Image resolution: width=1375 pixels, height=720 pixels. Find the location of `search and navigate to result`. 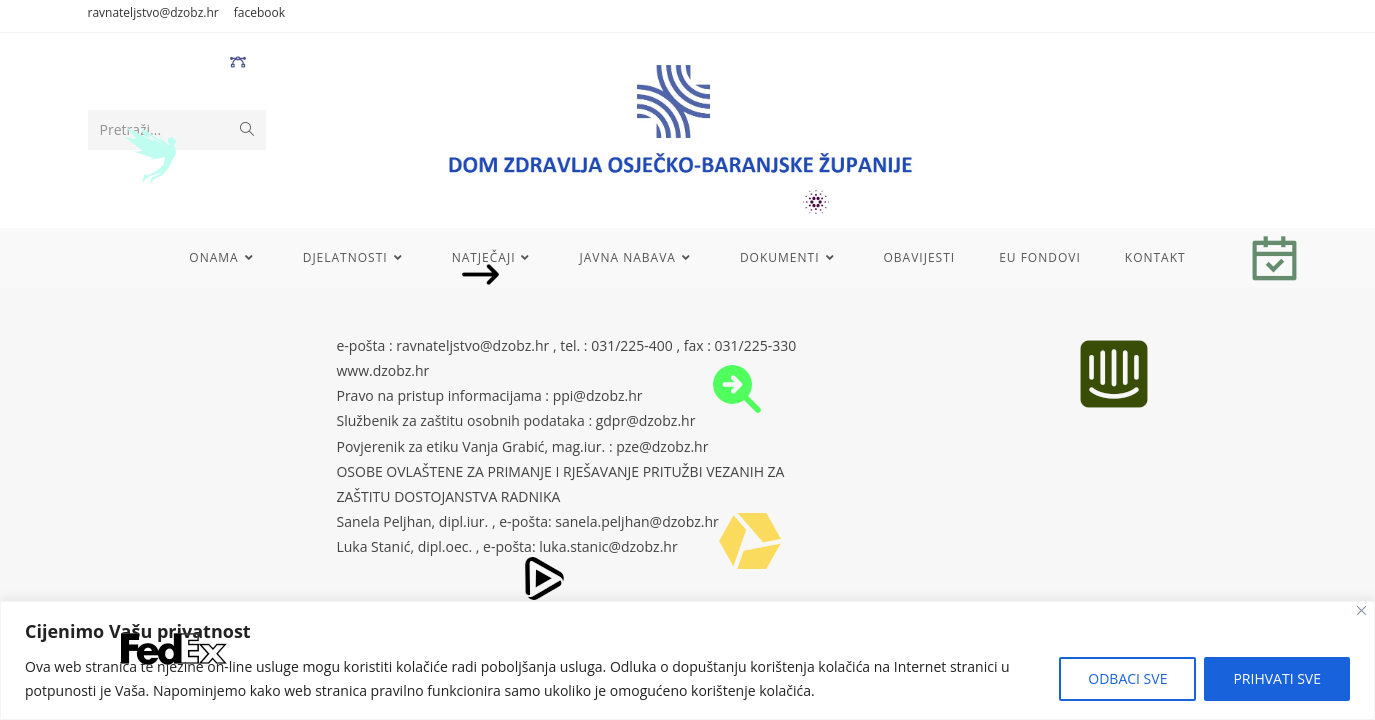

search and navigate to result is located at coordinates (737, 389).